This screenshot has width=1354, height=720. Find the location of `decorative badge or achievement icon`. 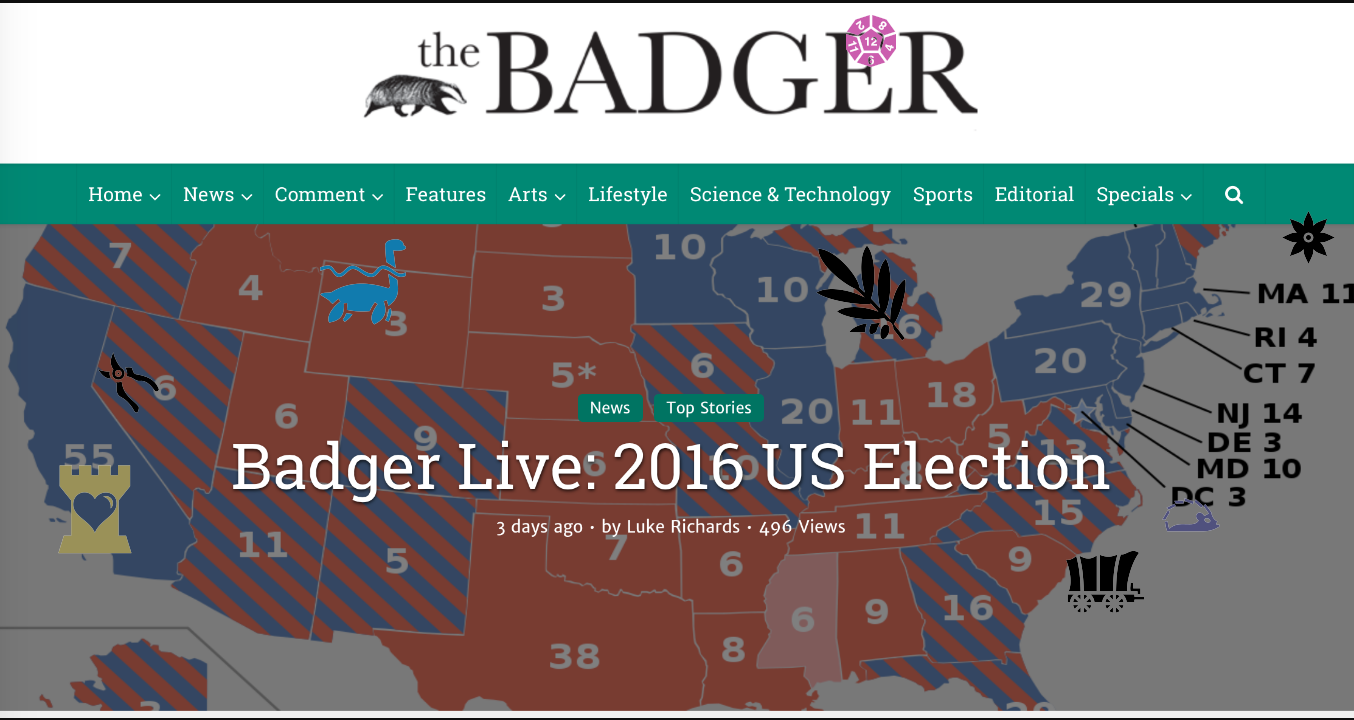

decorative badge or achievement icon is located at coordinates (1308, 237).